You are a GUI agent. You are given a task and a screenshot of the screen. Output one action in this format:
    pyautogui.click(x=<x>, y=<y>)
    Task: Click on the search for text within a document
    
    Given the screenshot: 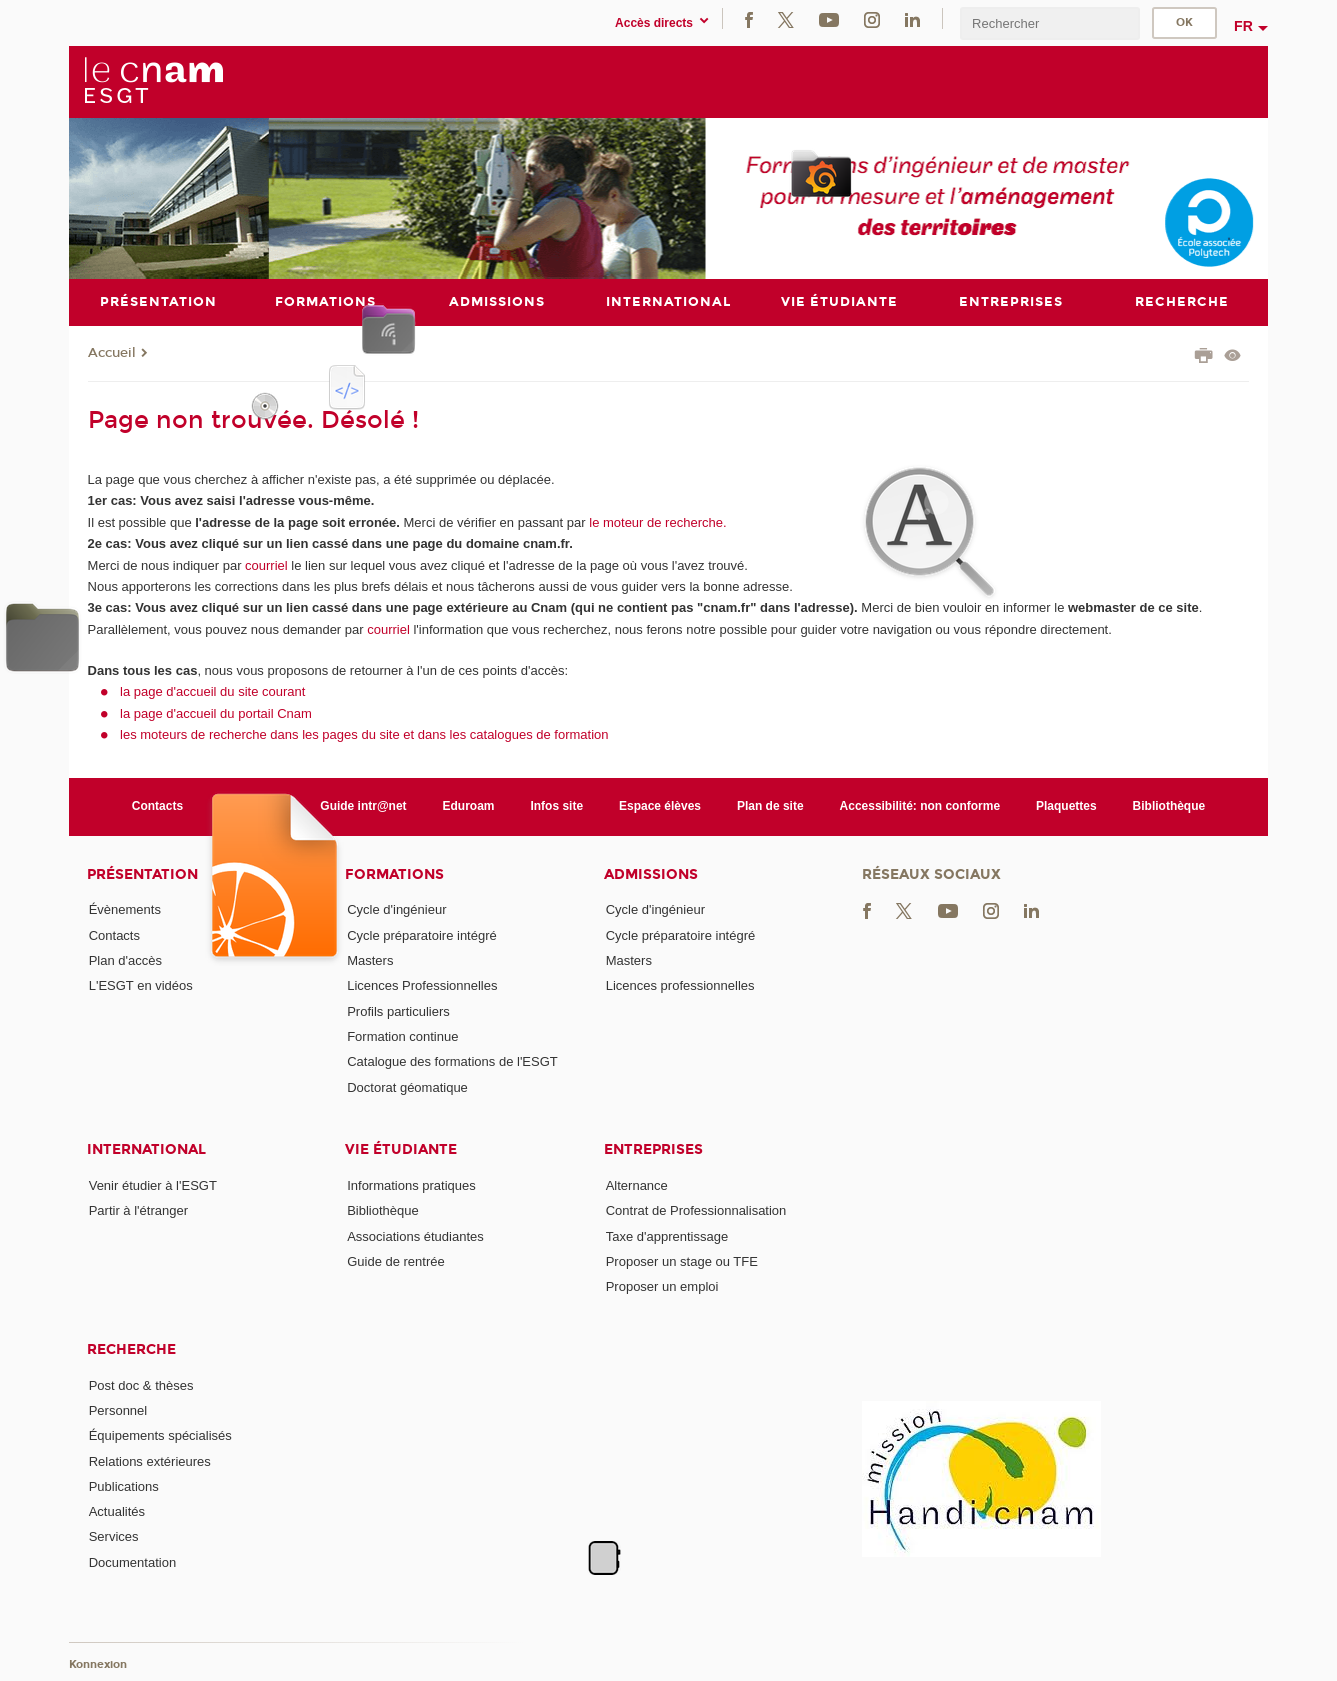 What is the action you would take?
    pyautogui.click(x=928, y=530)
    